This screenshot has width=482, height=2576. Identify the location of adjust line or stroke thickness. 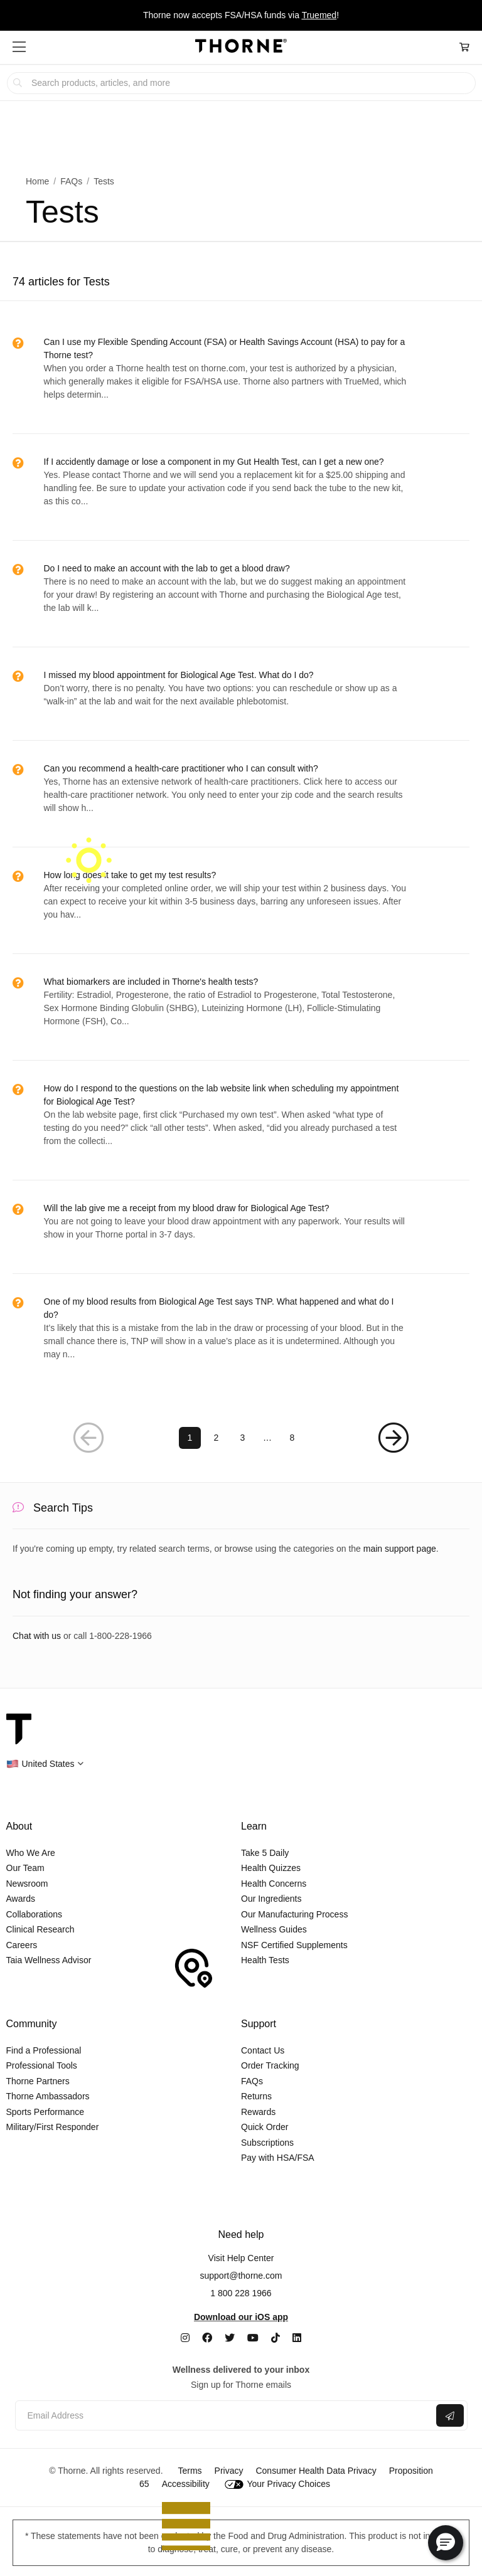
(186, 2526).